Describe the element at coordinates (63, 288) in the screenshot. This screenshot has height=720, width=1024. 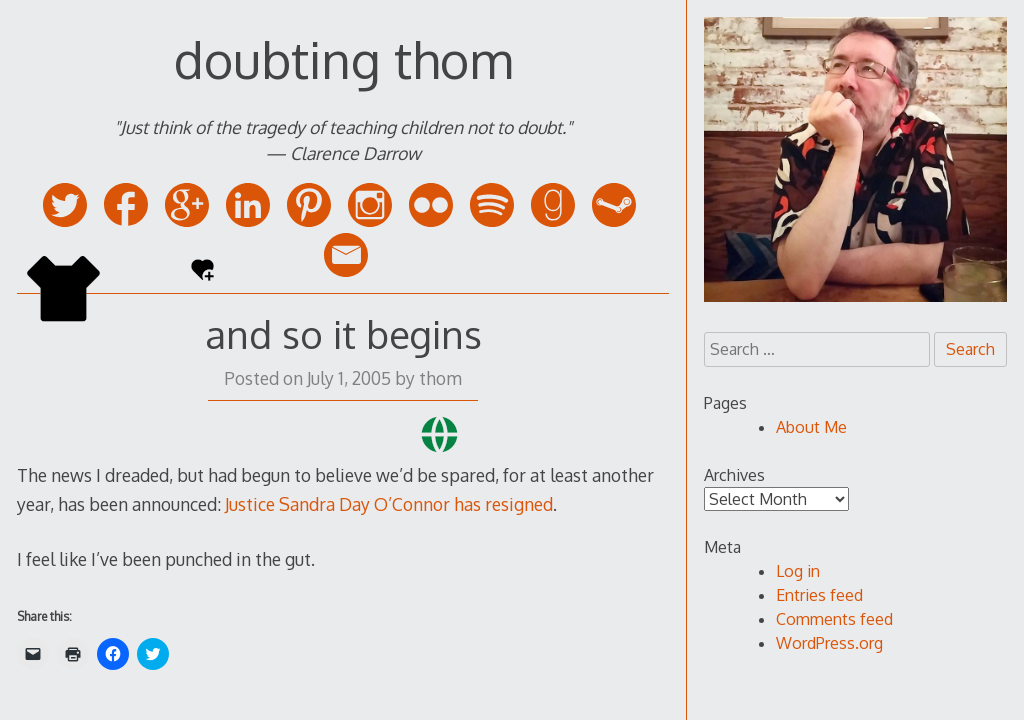
I see `browse clothing or apparel products` at that location.